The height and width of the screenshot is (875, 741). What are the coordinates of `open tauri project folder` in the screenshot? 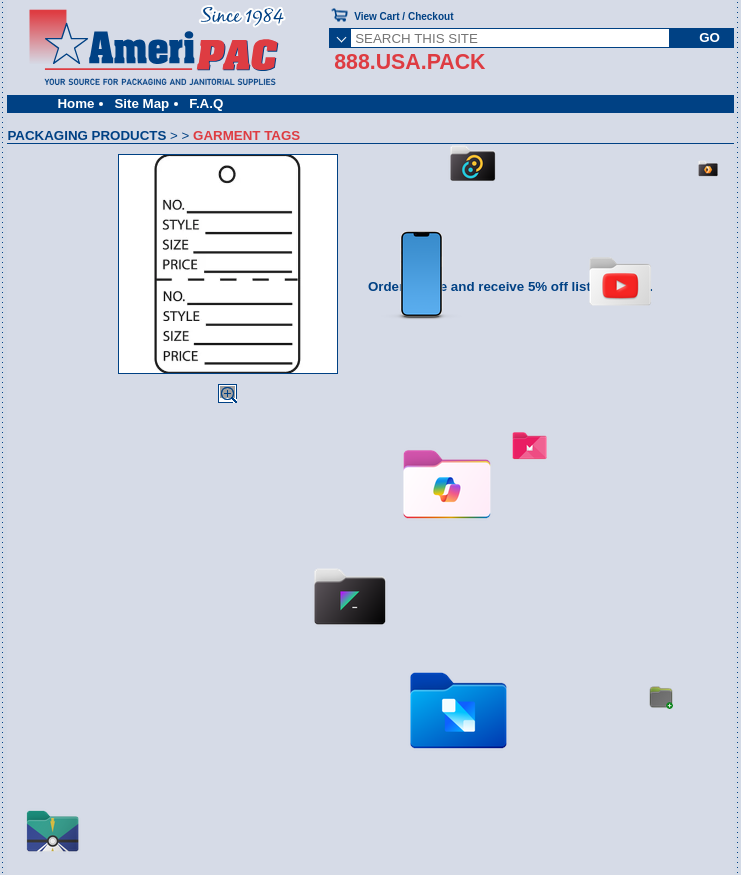 It's located at (472, 164).